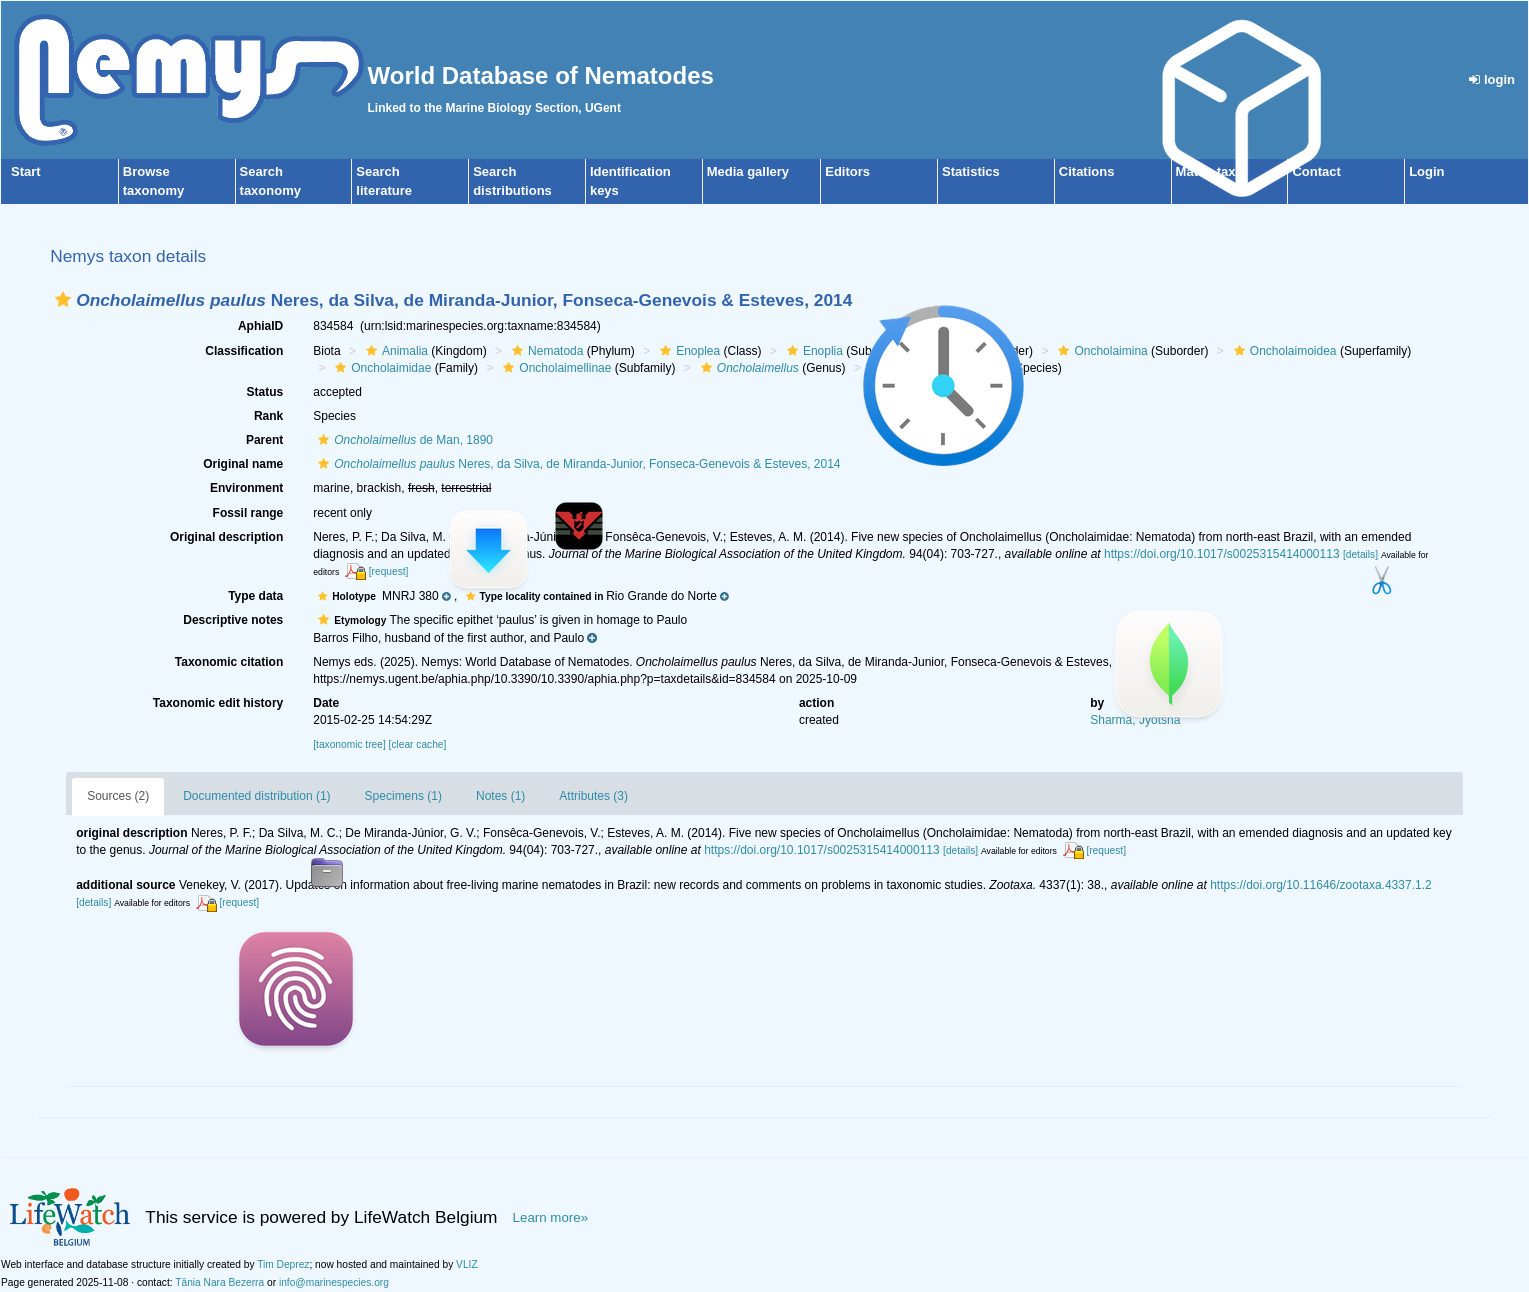 This screenshot has width=1529, height=1292. What do you see at coordinates (1382, 580) in the screenshot?
I see `cut selected content to clipboard` at bounding box center [1382, 580].